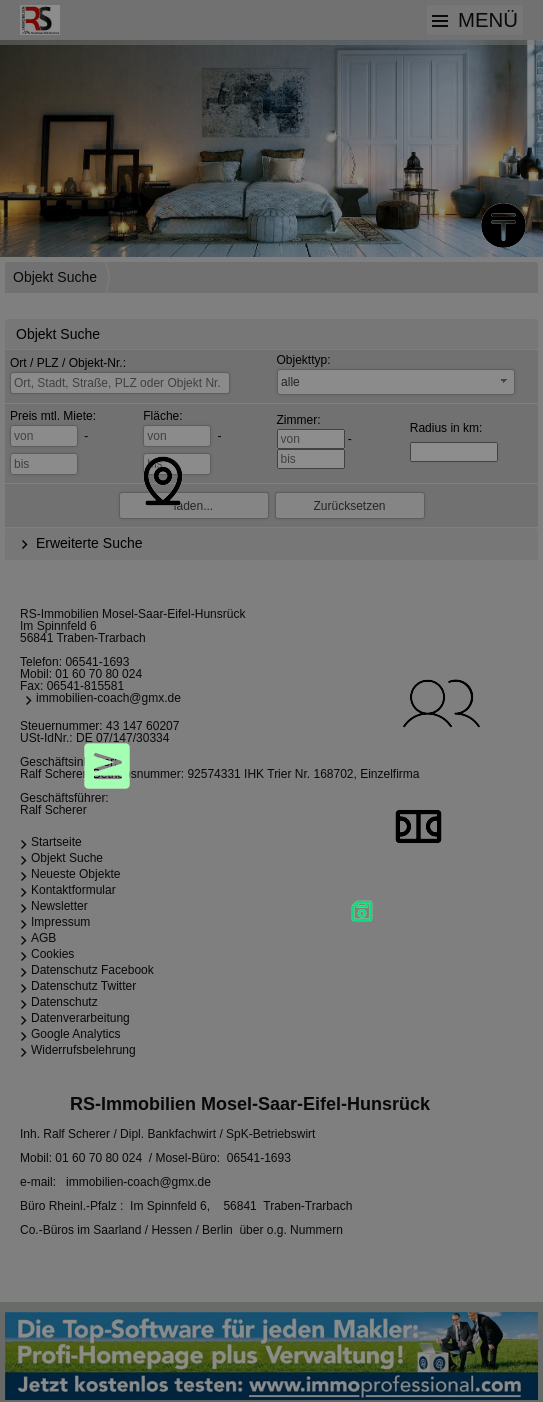  I want to click on indicates kazakhstani tenge currency, so click(503, 225).